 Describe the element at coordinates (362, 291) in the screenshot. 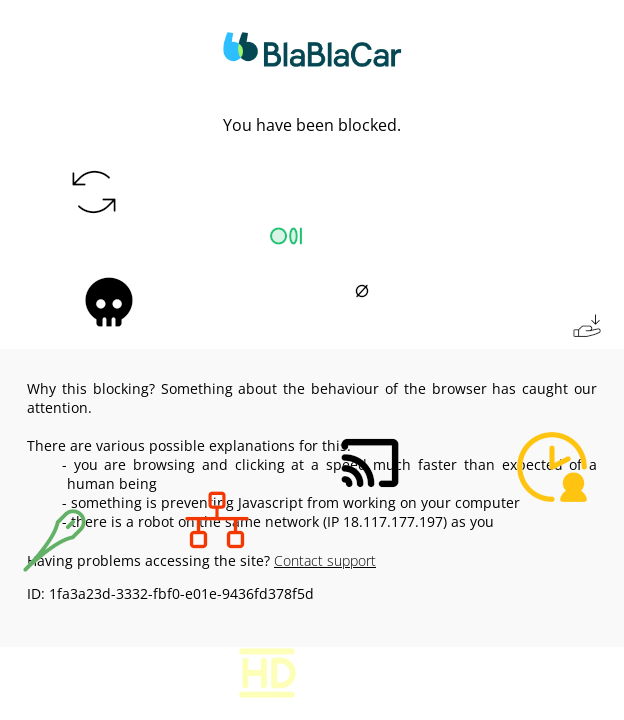

I see `indicates an empty or null value` at that location.